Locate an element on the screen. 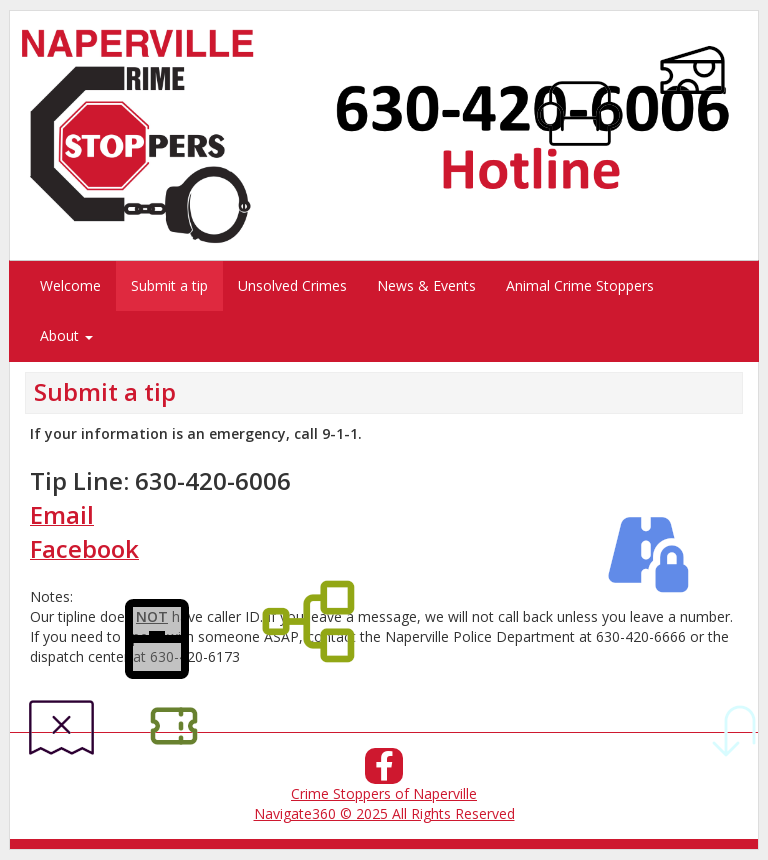 This screenshot has height=860, width=768. browse furniture or home decor items is located at coordinates (580, 115).